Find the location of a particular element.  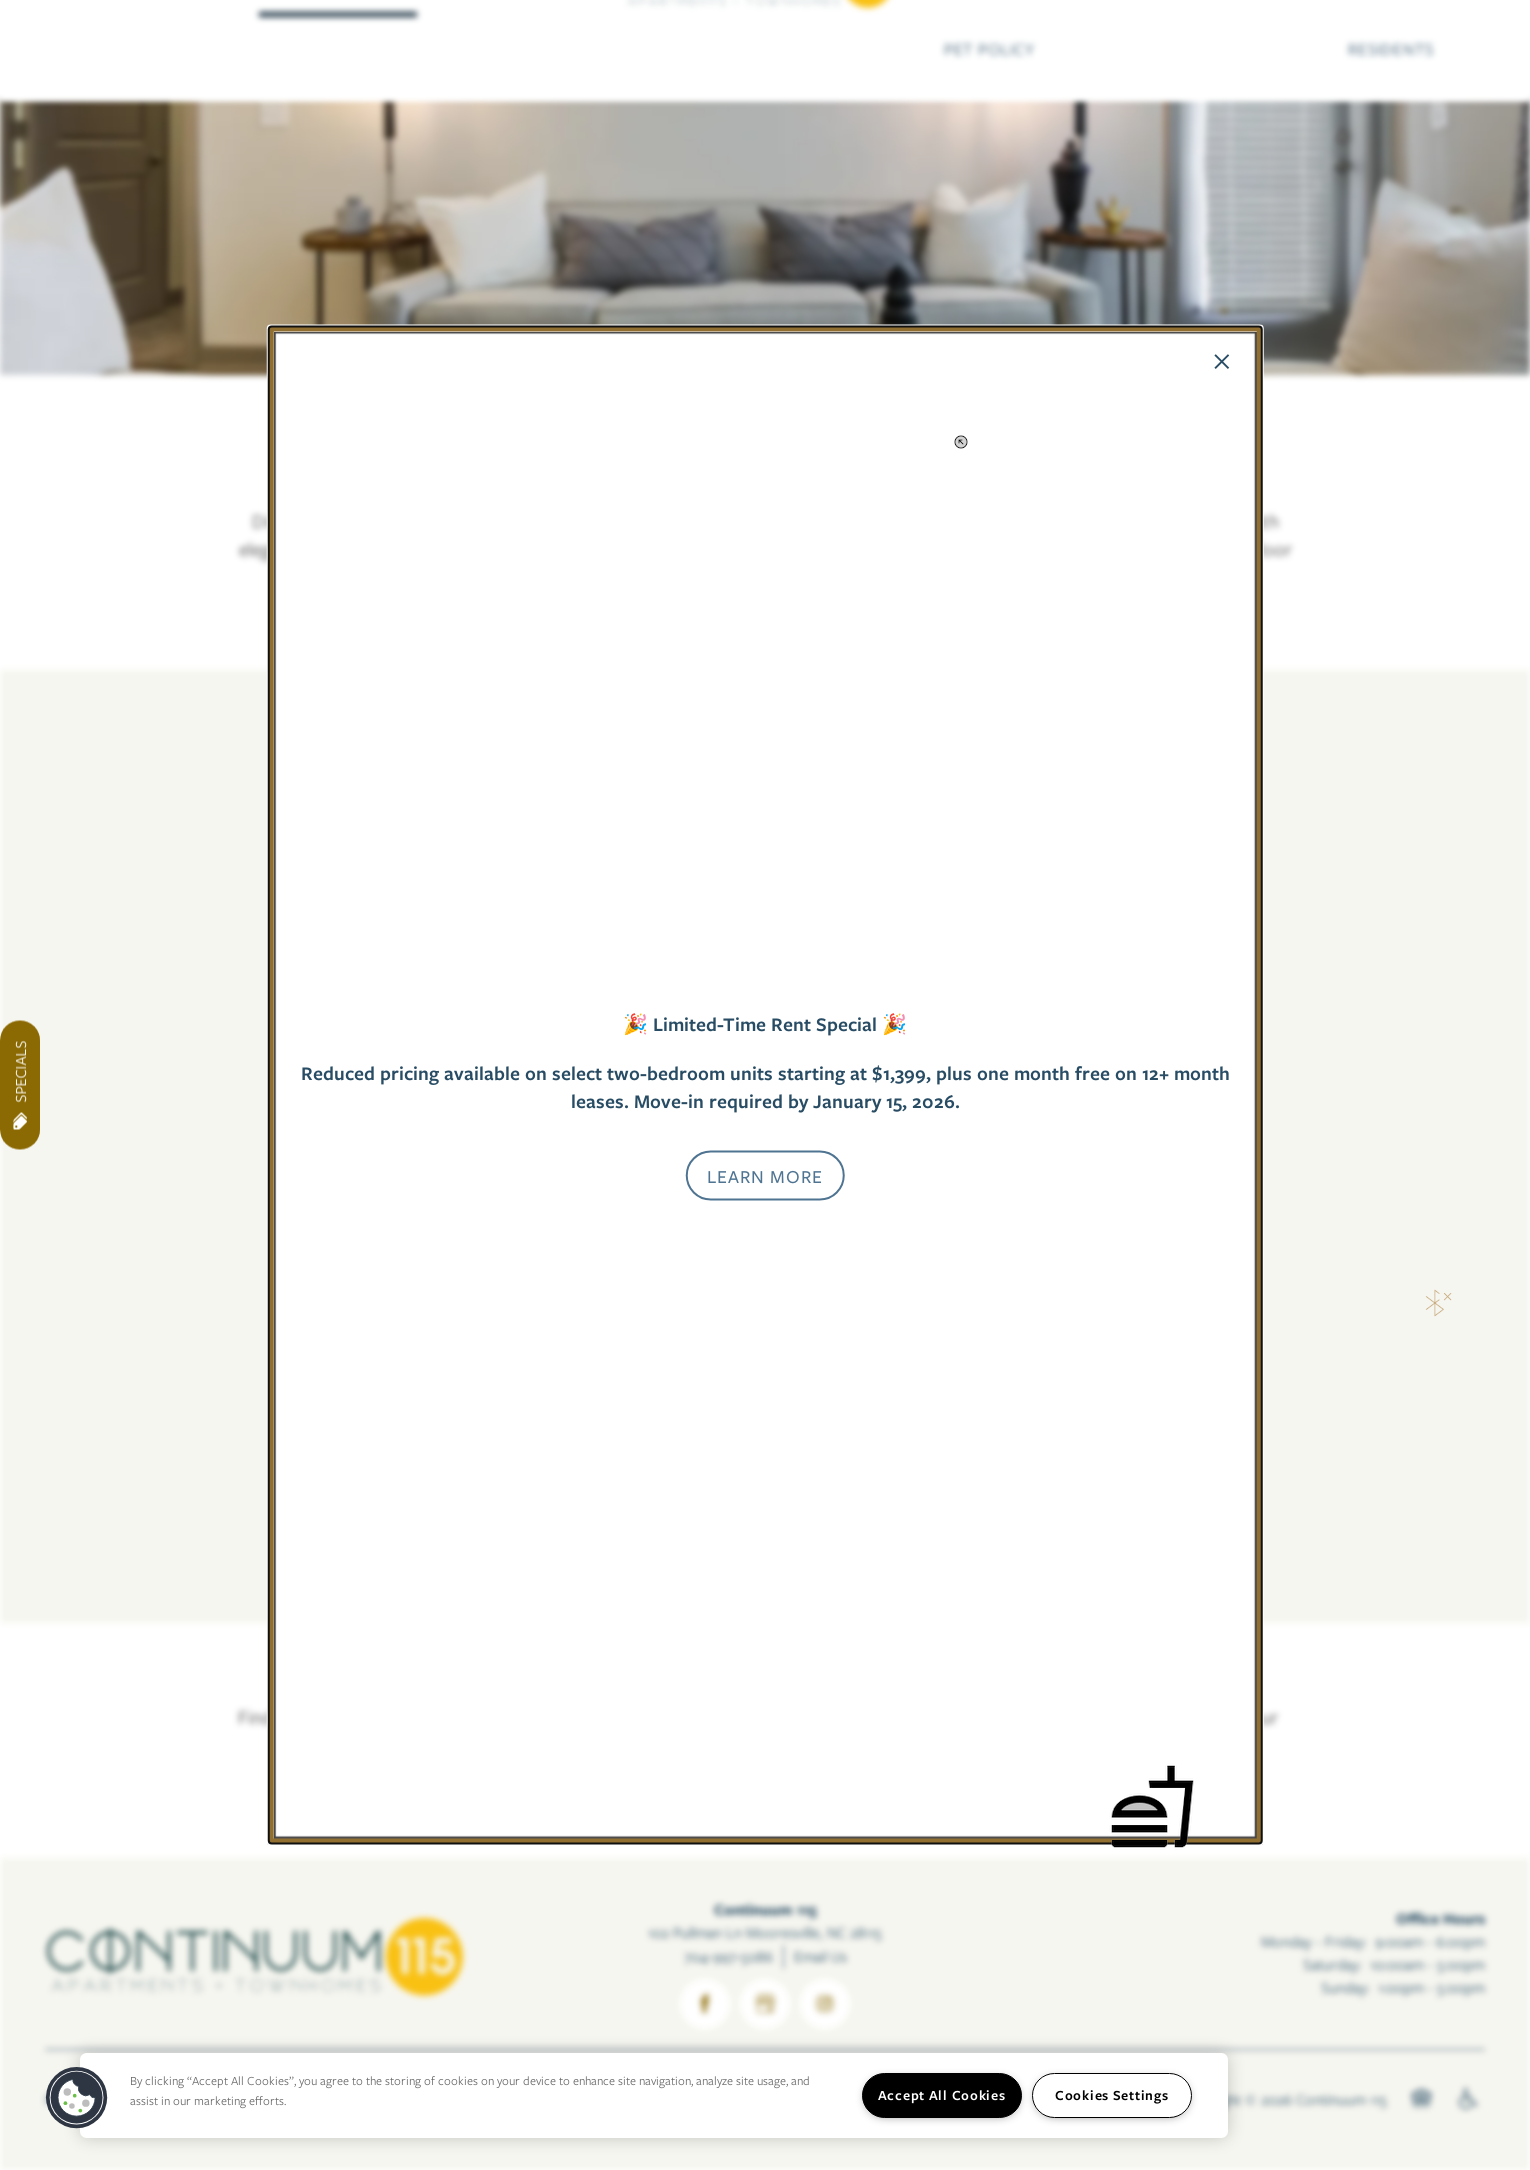

find nearby fast food restaurants is located at coordinates (1152, 1806).